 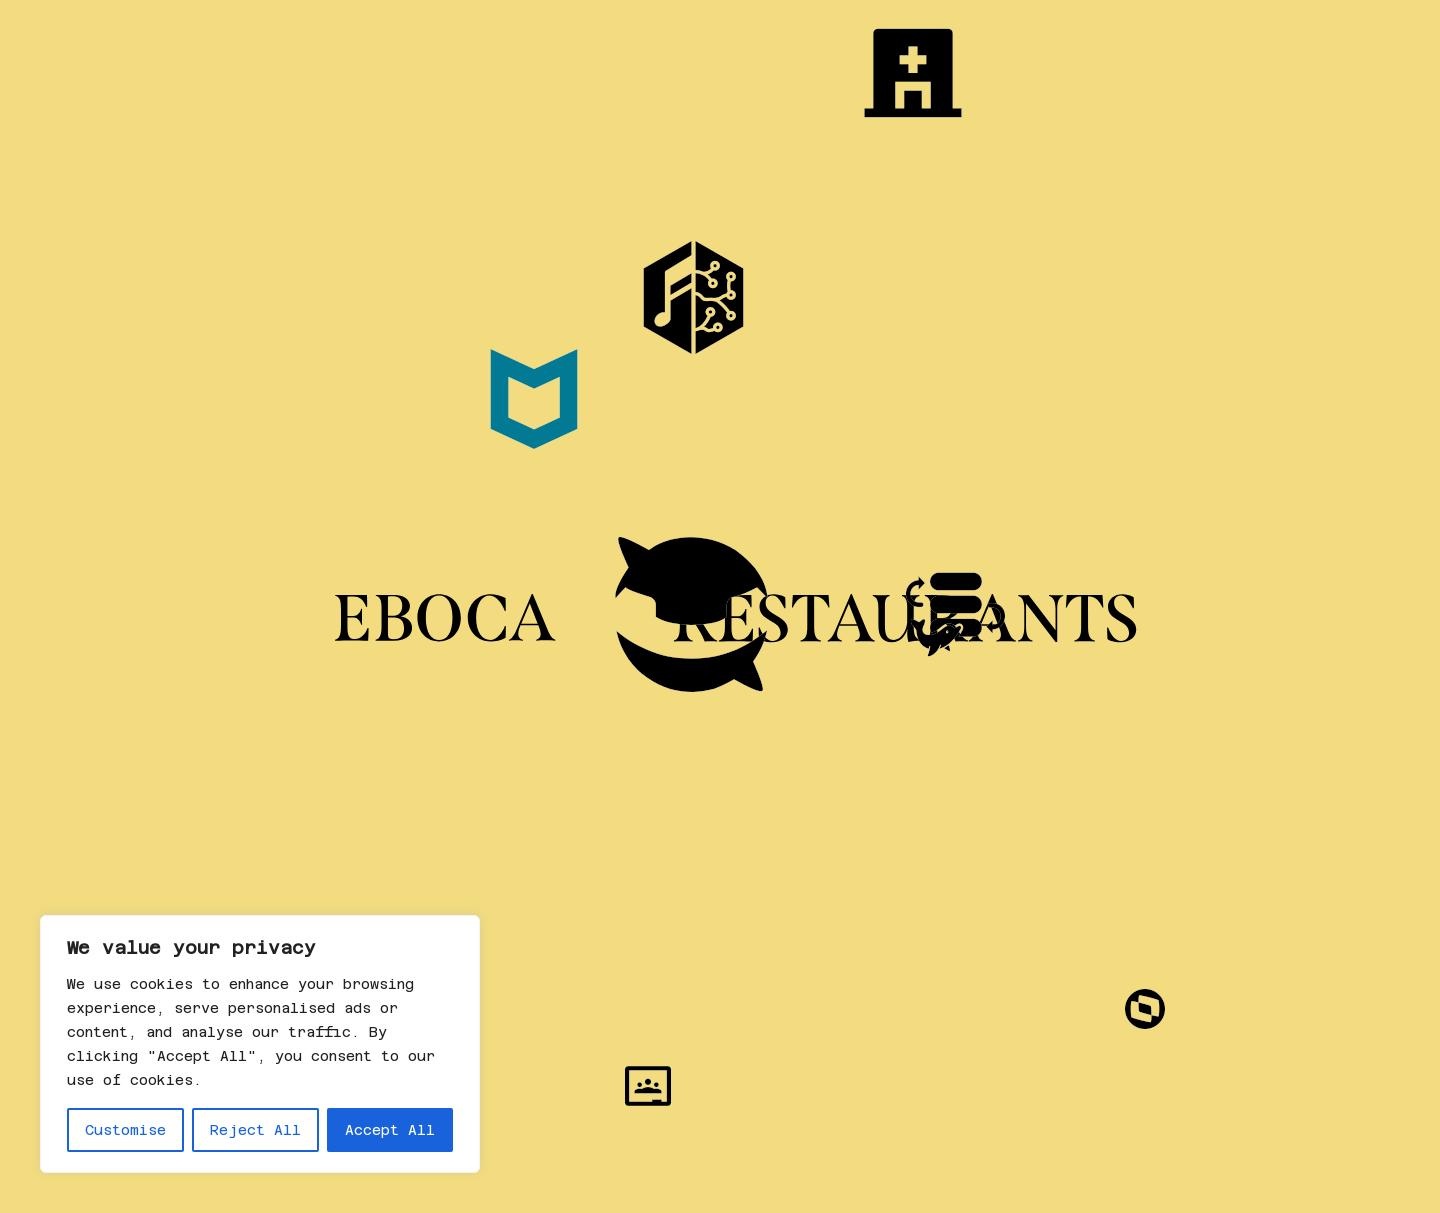 I want to click on open Google Classroom app, so click(x=648, y=1086).